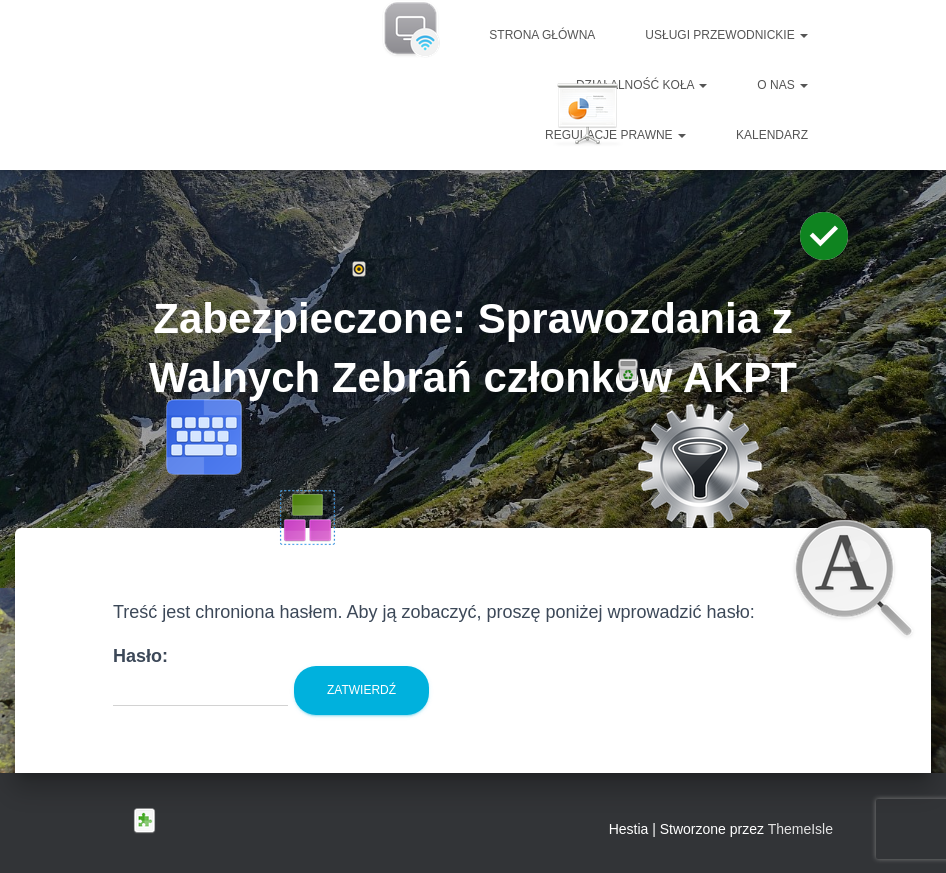 The height and width of the screenshot is (873, 946). Describe the element at coordinates (852, 576) in the screenshot. I see `search for files by name or content` at that location.